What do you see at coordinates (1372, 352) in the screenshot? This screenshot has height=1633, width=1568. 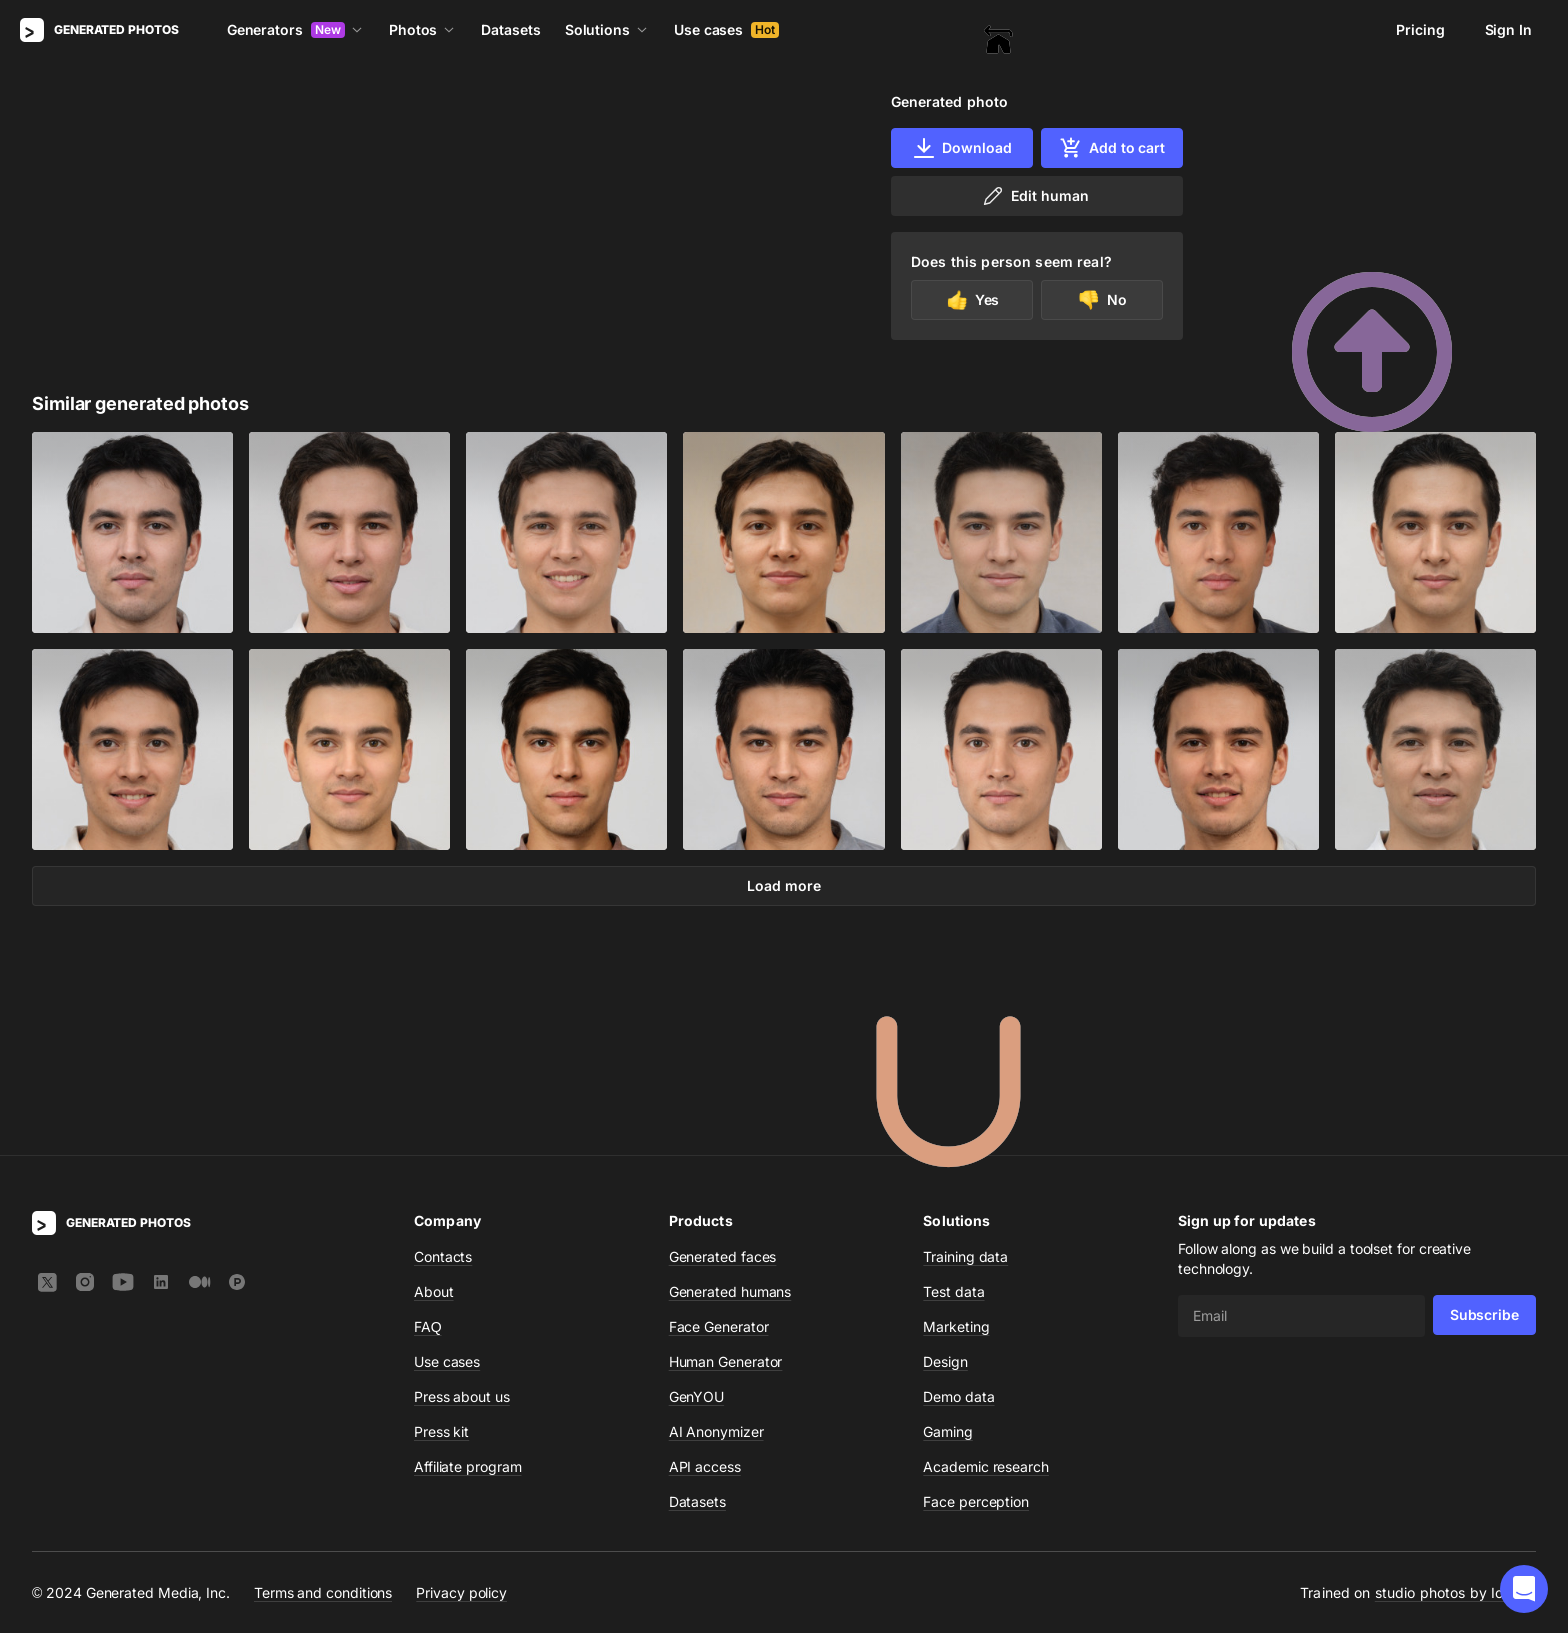 I see `scroll to top of page` at bounding box center [1372, 352].